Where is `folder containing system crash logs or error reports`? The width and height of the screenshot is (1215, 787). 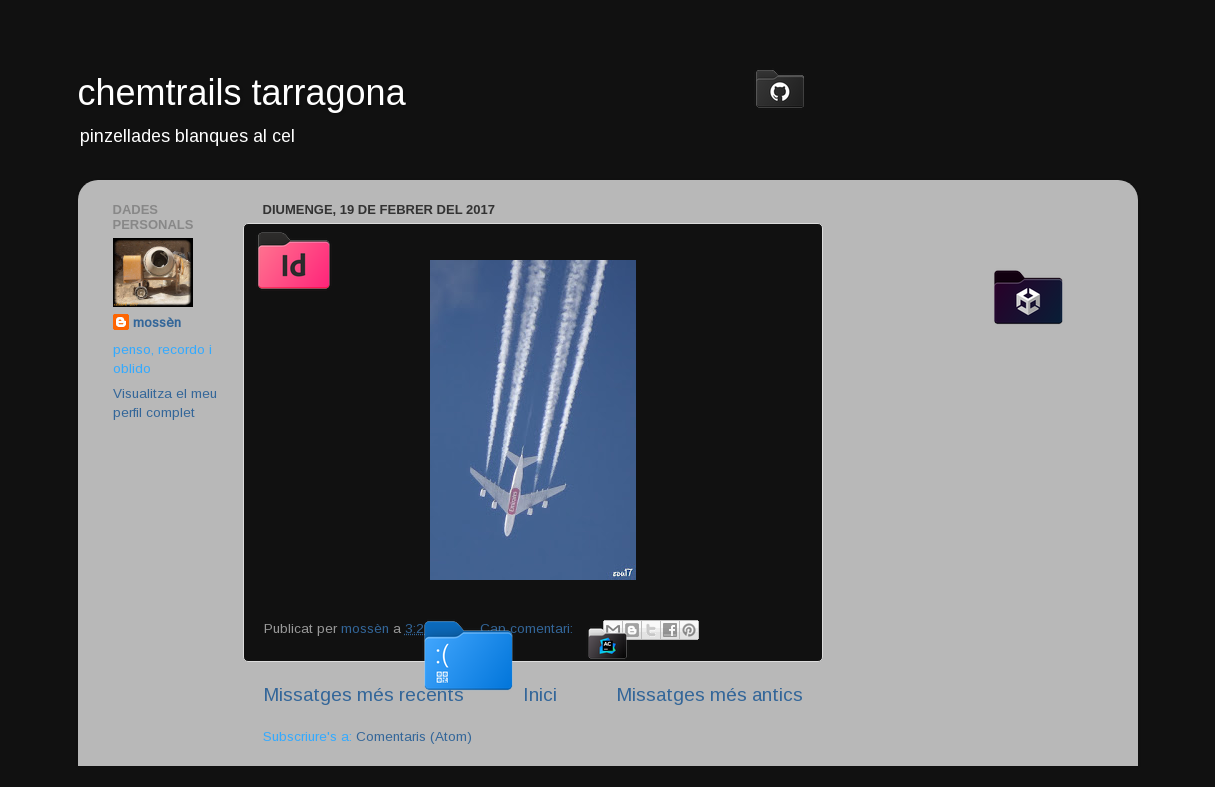
folder containing system crash logs or error reports is located at coordinates (468, 658).